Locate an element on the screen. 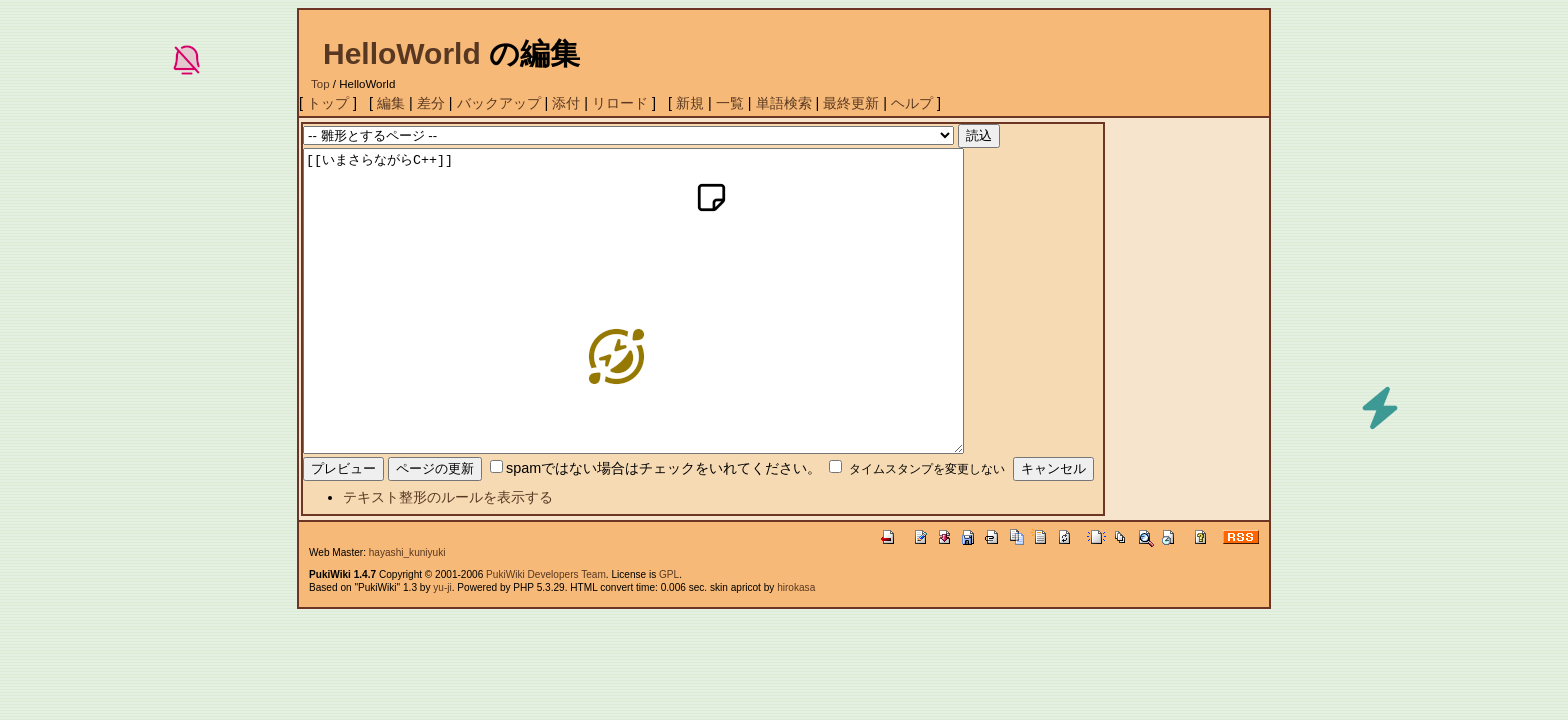 The width and height of the screenshot is (1568, 720). react with laughing tears emoji is located at coordinates (616, 356).